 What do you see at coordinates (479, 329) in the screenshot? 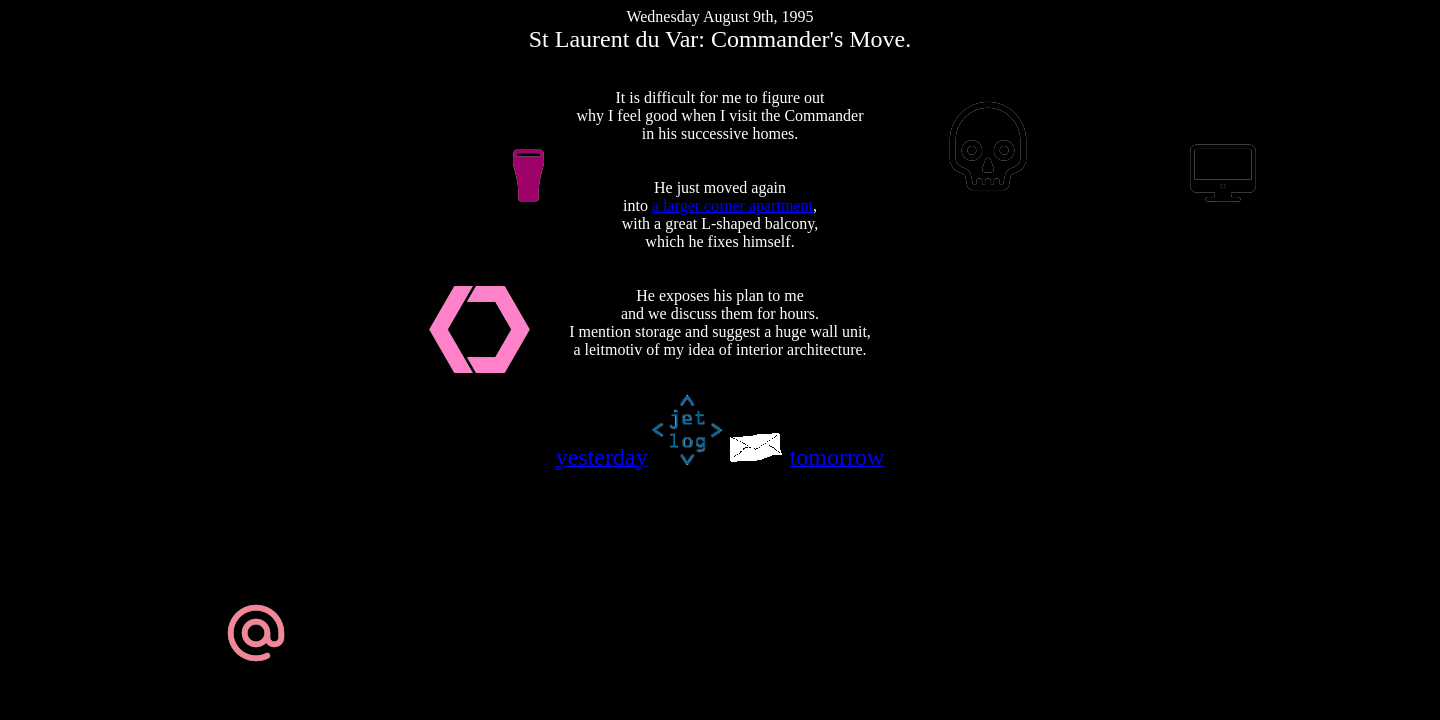
I see `web components logo` at bounding box center [479, 329].